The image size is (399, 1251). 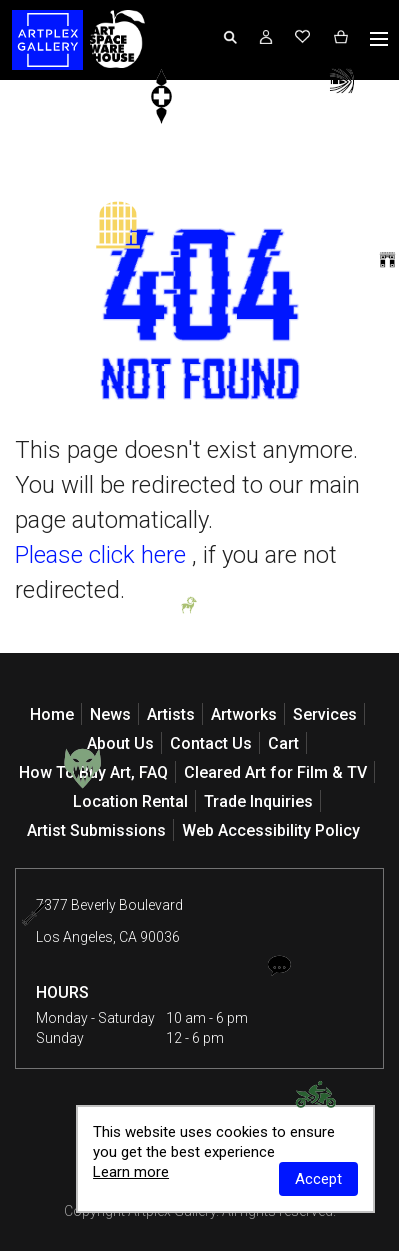 What do you see at coordinates (315, 1093) in the screenshot?
I see `select motorcycle or racing bike vehicle` at bounding box center [315, 1093].